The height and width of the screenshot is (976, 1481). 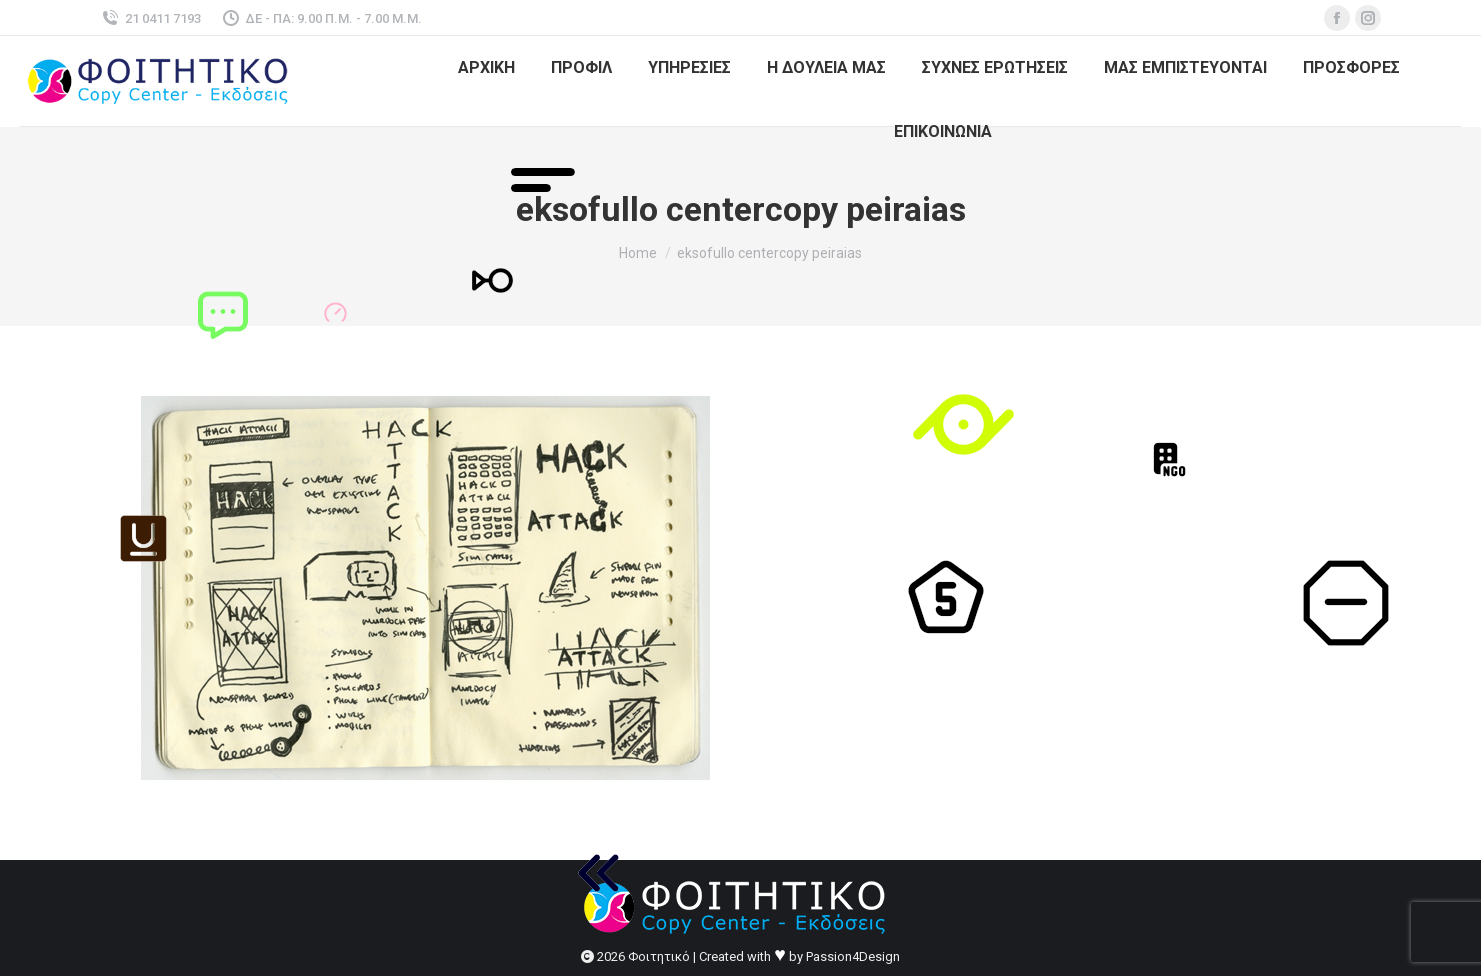 What do you see at coordinates (946, 599) in the screenshot?
I see `indicates step 5 in a multi-step process` at bounding box center [946, 599].